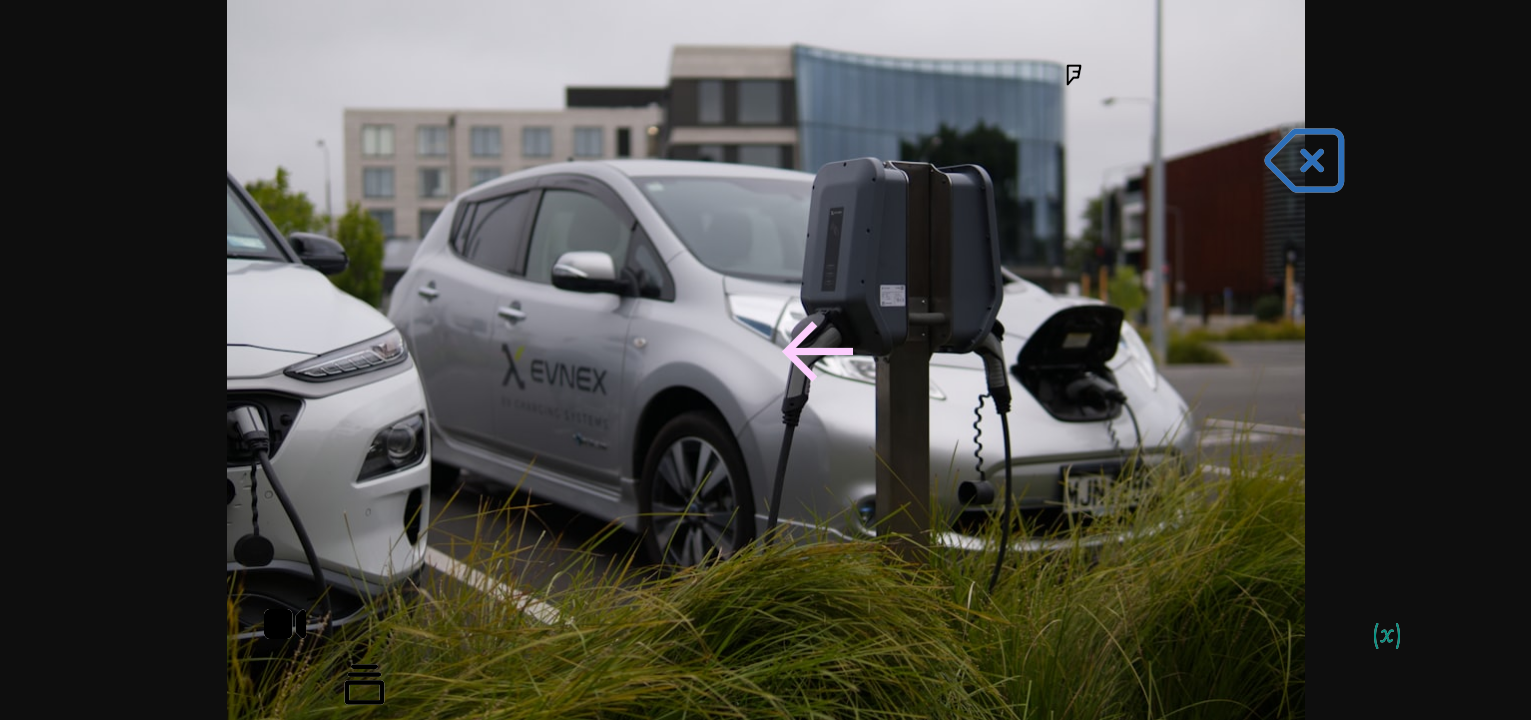 The width and height of the screenshot is (1531, 720). Describe the element at coordinates (364, 686) in the screenshot. I see `view stacked cards or layers` at that location.